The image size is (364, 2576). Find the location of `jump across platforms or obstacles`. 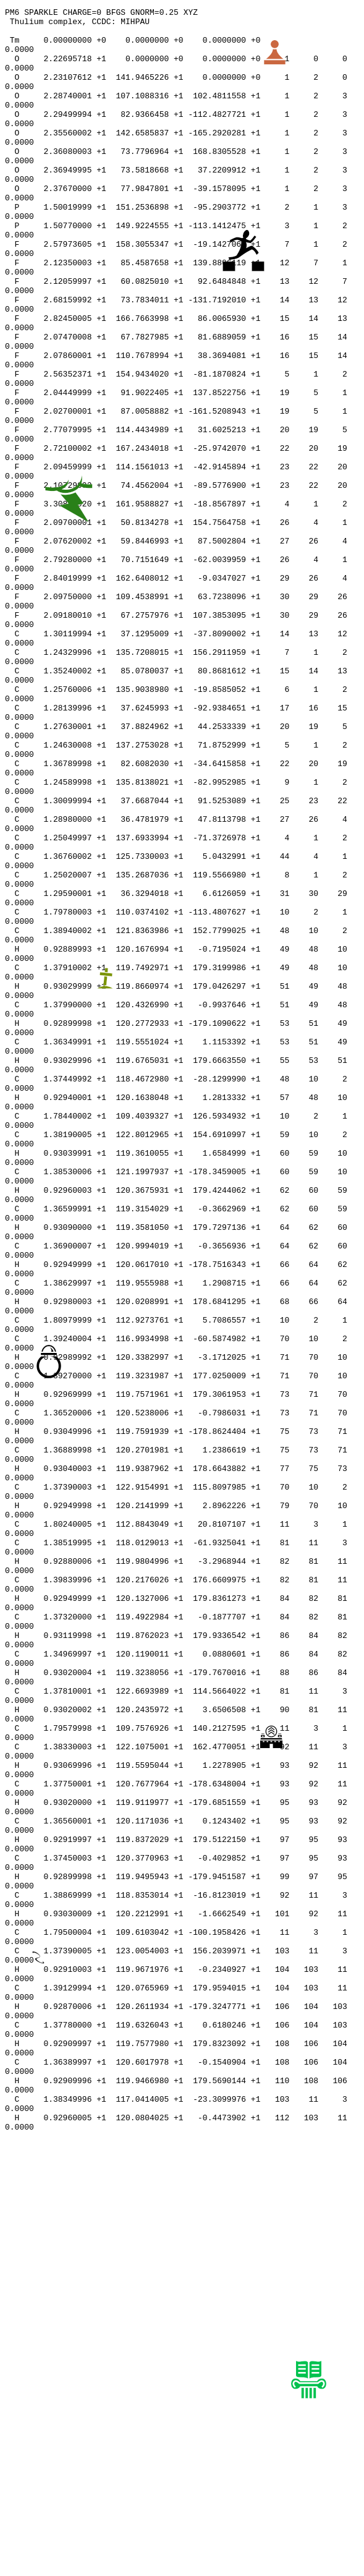

jump across platforms or obstacles is located at coordinates (243, 250).